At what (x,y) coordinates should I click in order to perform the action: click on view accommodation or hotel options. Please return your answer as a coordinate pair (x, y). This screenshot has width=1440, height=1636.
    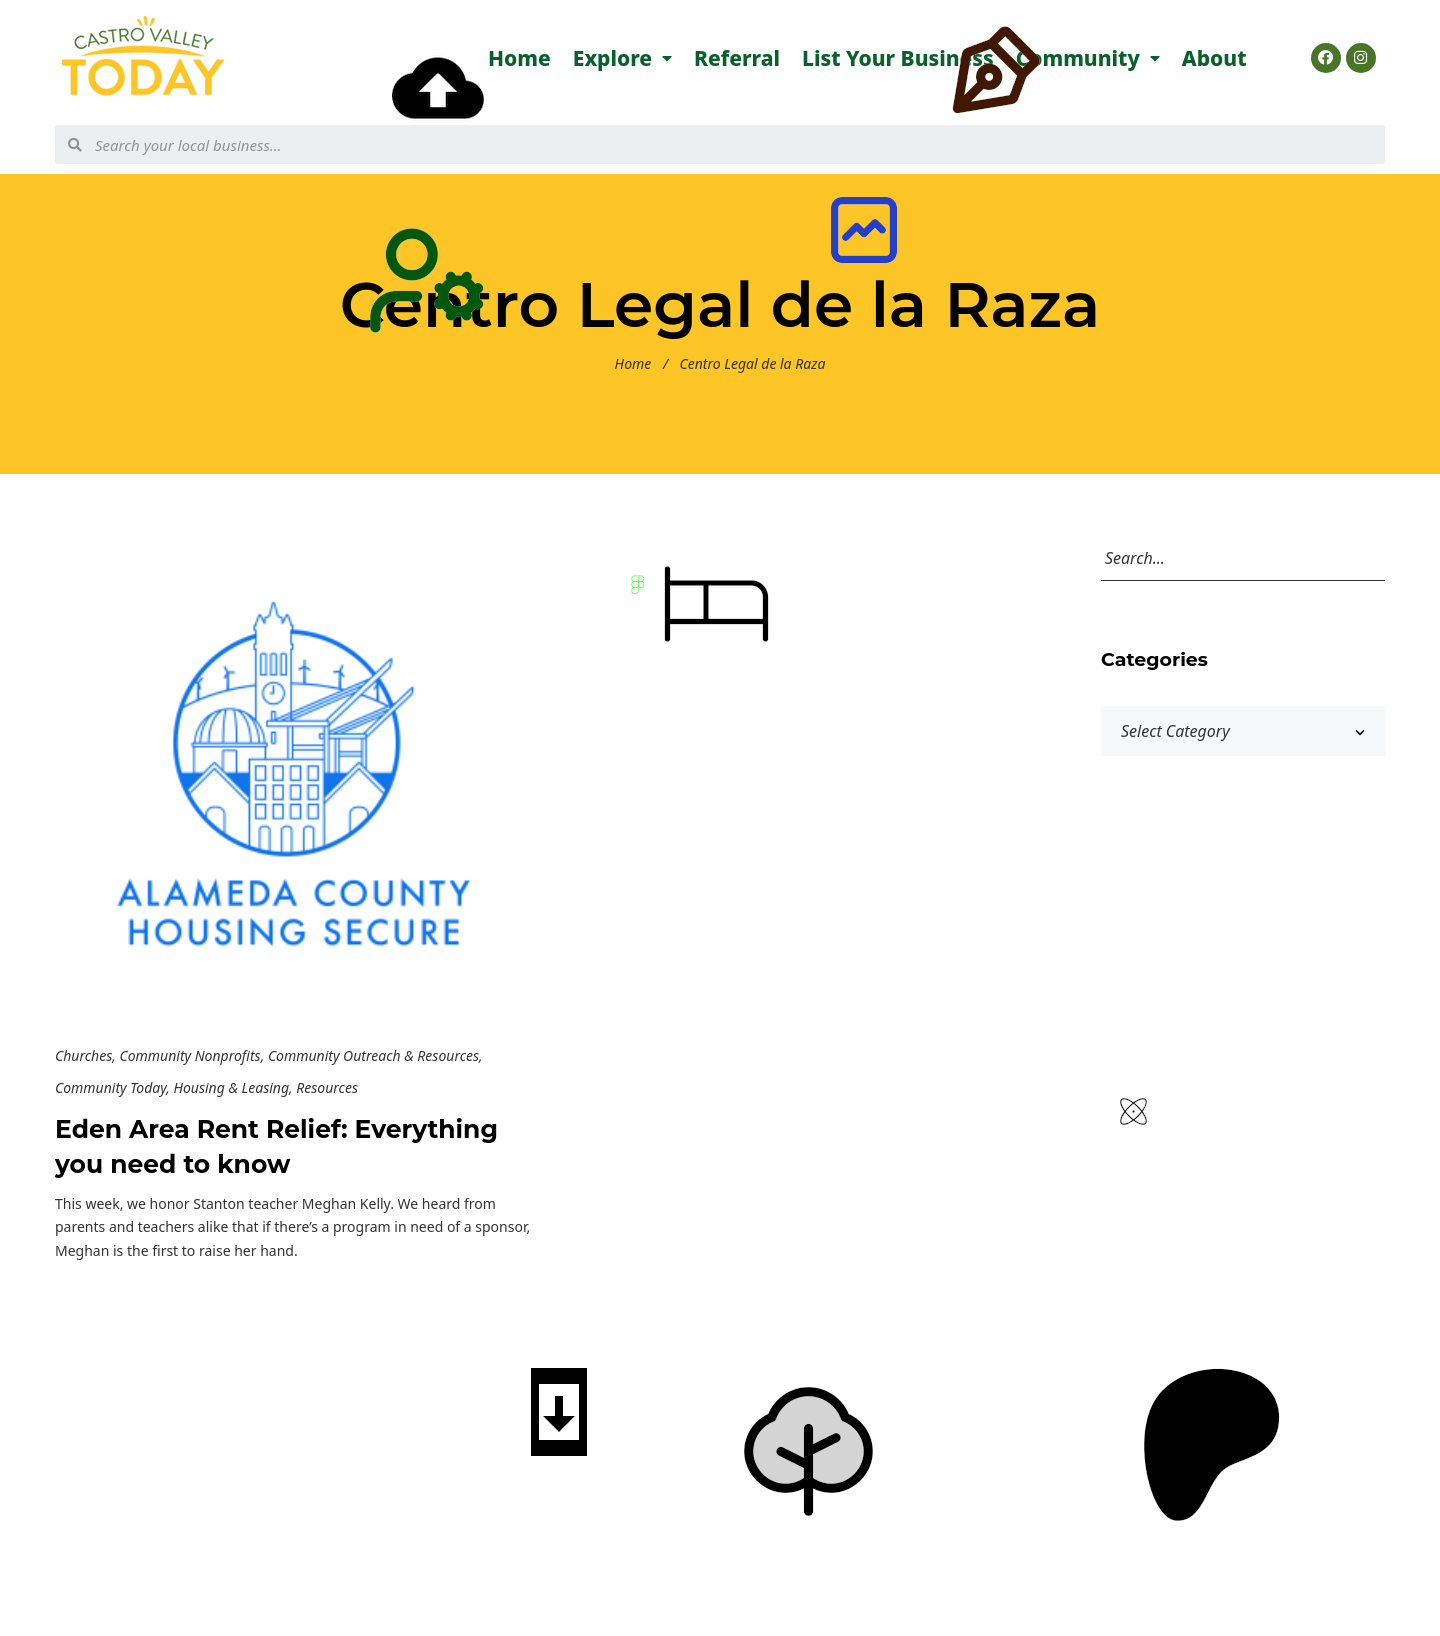
    Looking at the image, I should click on (713, 604).